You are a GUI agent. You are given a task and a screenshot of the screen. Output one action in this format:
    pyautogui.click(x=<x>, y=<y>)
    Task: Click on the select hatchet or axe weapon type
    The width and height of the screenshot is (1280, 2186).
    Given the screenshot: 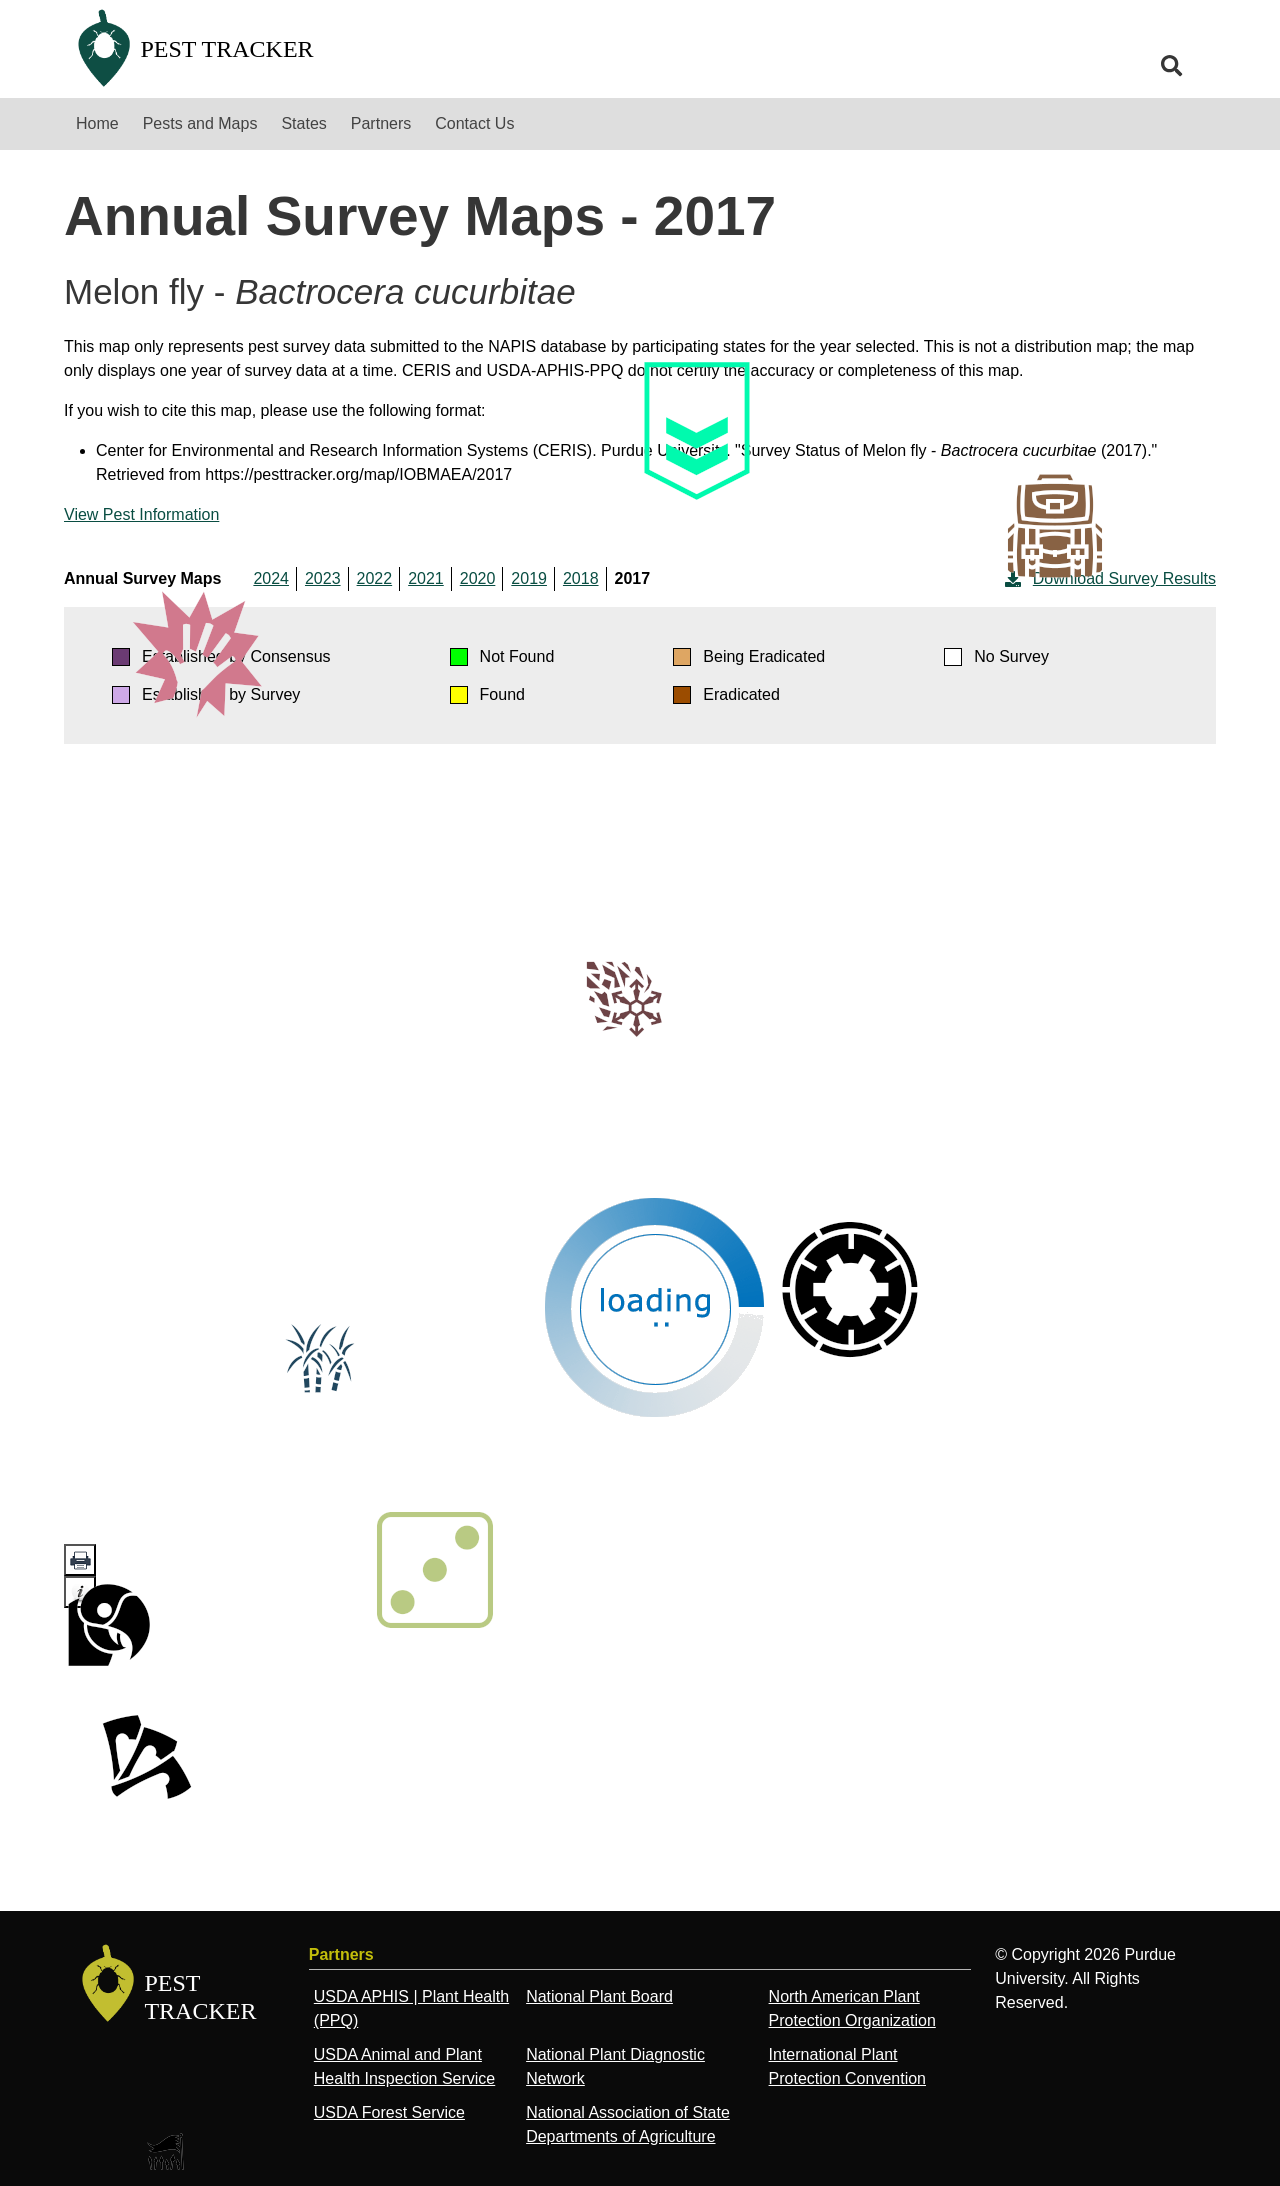 What is the action you would take?
    pyautogui.click(x=146, y=1756)
    